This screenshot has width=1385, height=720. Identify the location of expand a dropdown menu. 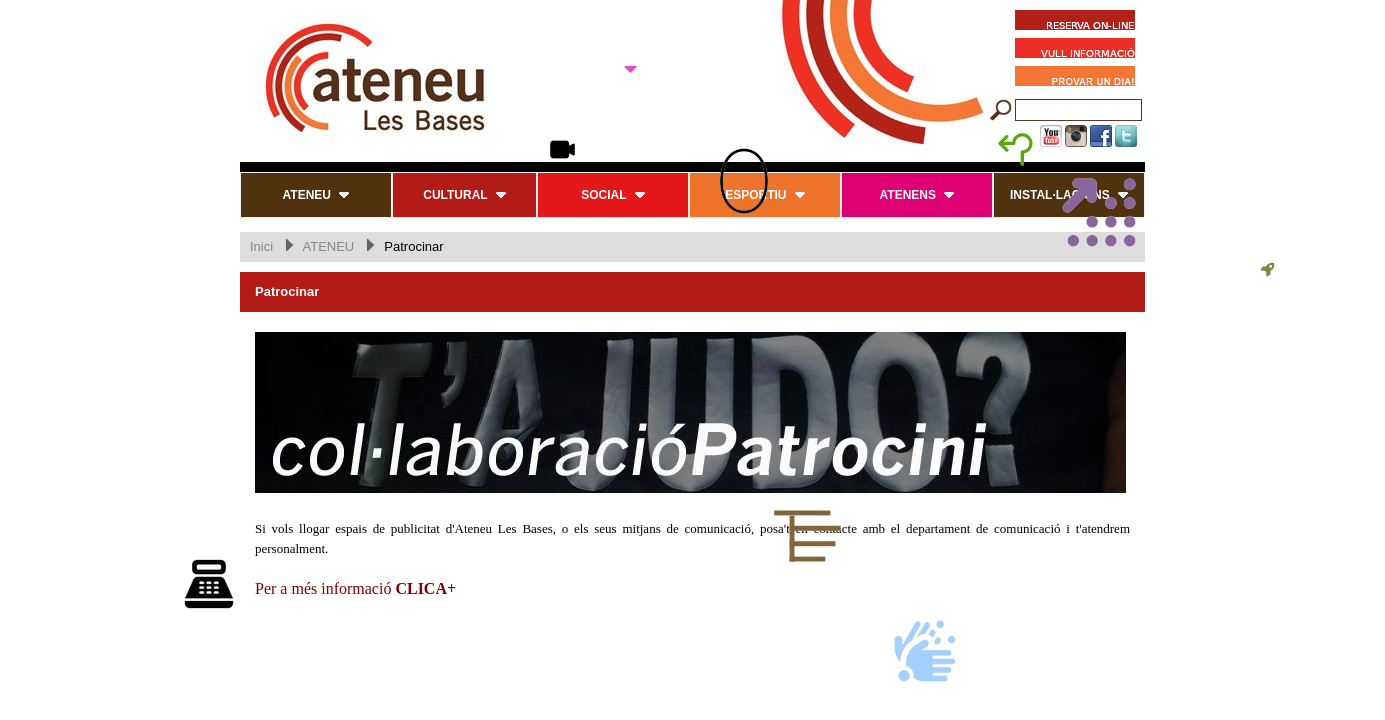
(630, 68).